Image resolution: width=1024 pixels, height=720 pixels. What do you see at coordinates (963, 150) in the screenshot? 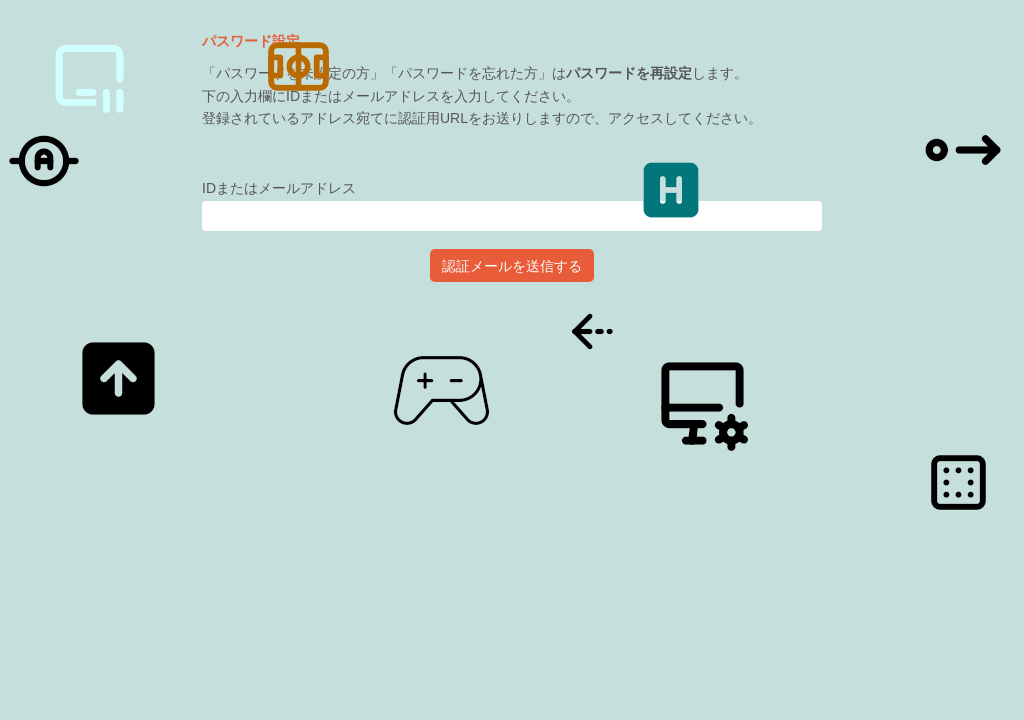
I see `move item to the right` at bounding box center [963, 150].